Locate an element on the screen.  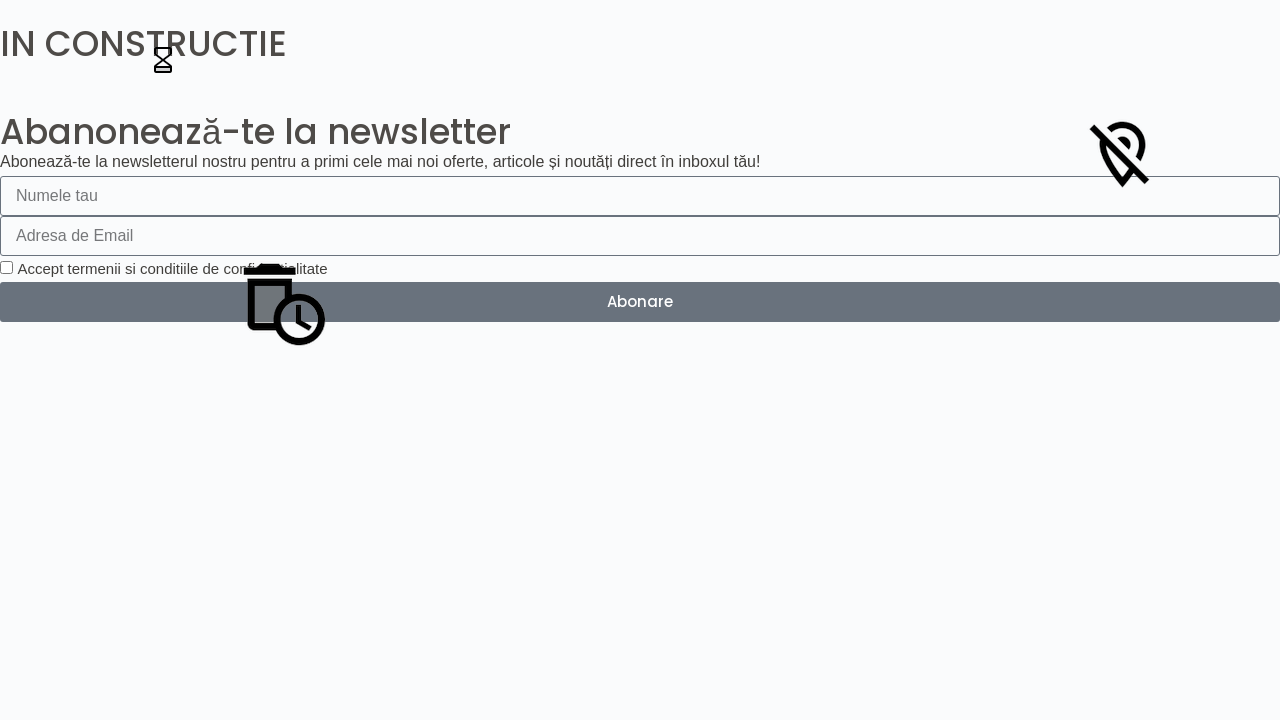
indicates time is running low is located at coordinates (163, 60).